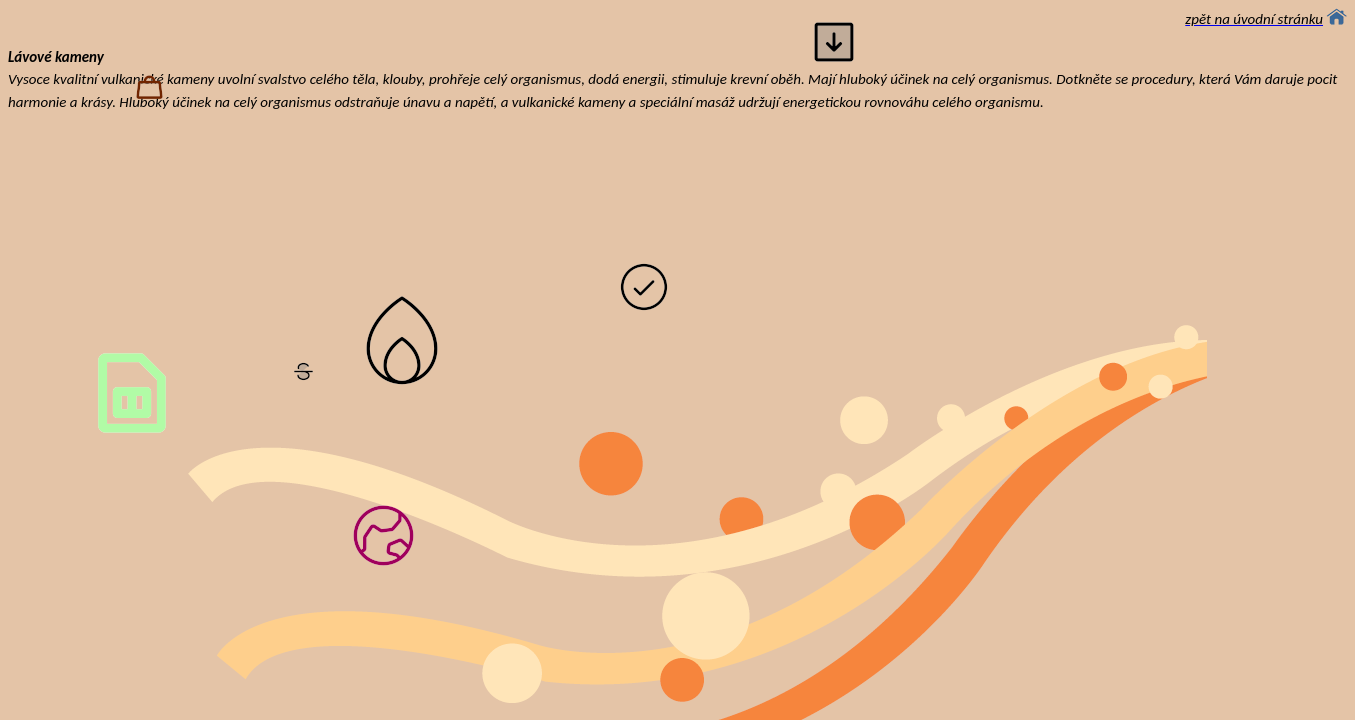  Describe the element at coordinates (644, 287) in the screenshot. I see `indicates task or action completed successfully` at that location.